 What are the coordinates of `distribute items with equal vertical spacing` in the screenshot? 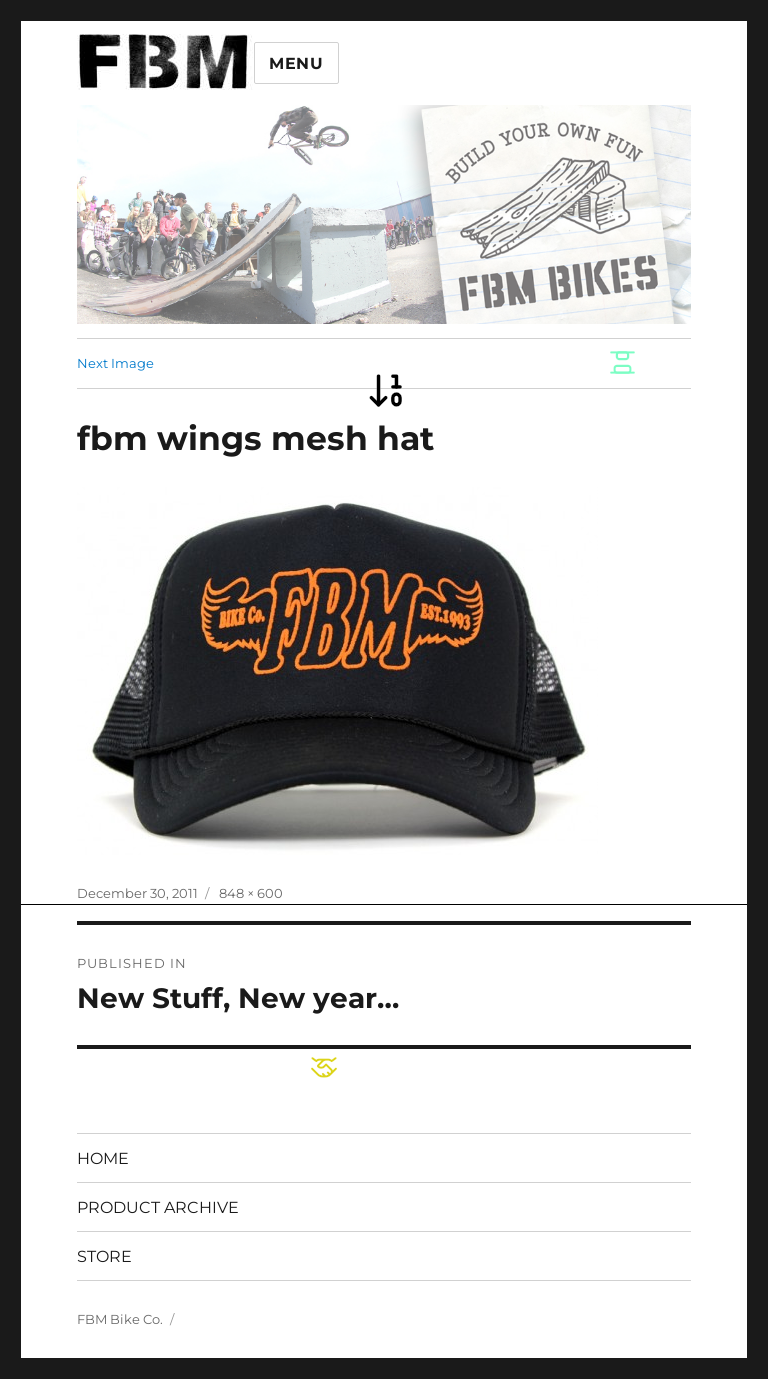 It's located at (622, 362).